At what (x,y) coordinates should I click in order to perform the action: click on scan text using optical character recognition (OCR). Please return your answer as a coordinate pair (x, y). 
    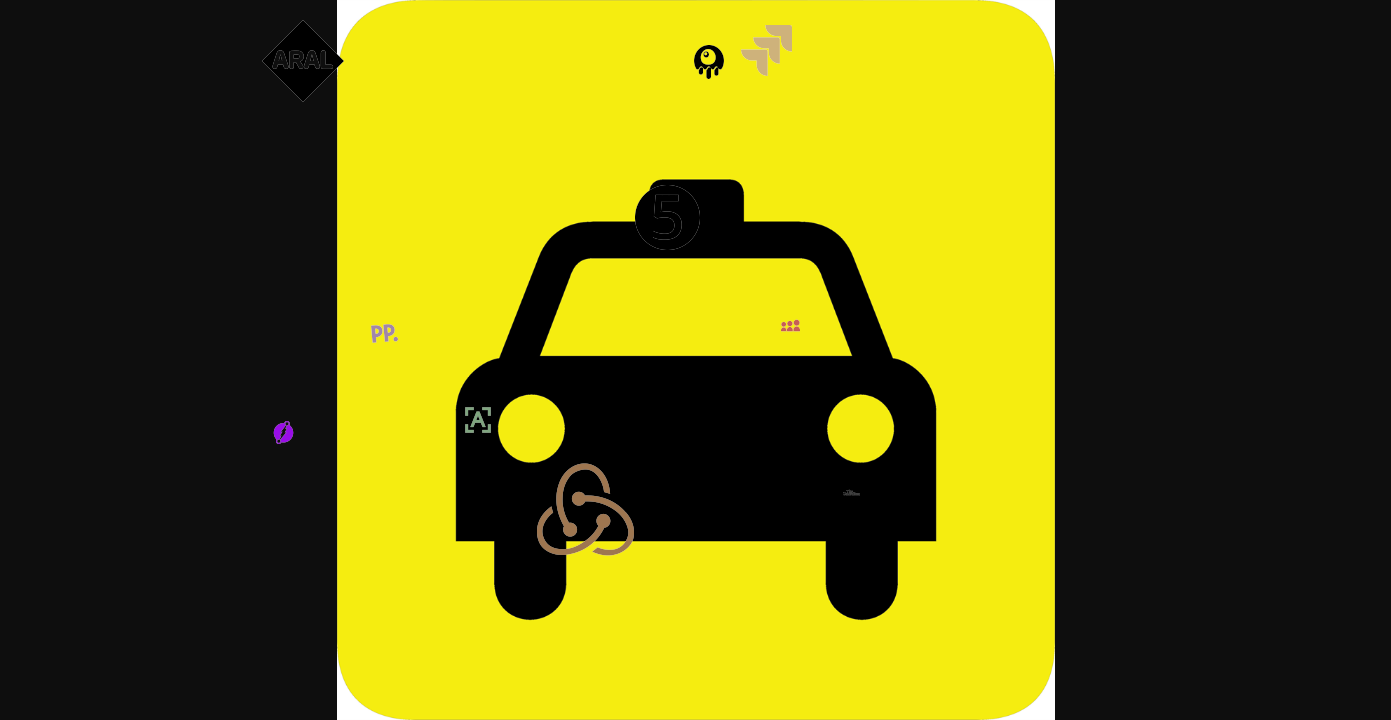
    Looking at the image, I should click on (478, 420).